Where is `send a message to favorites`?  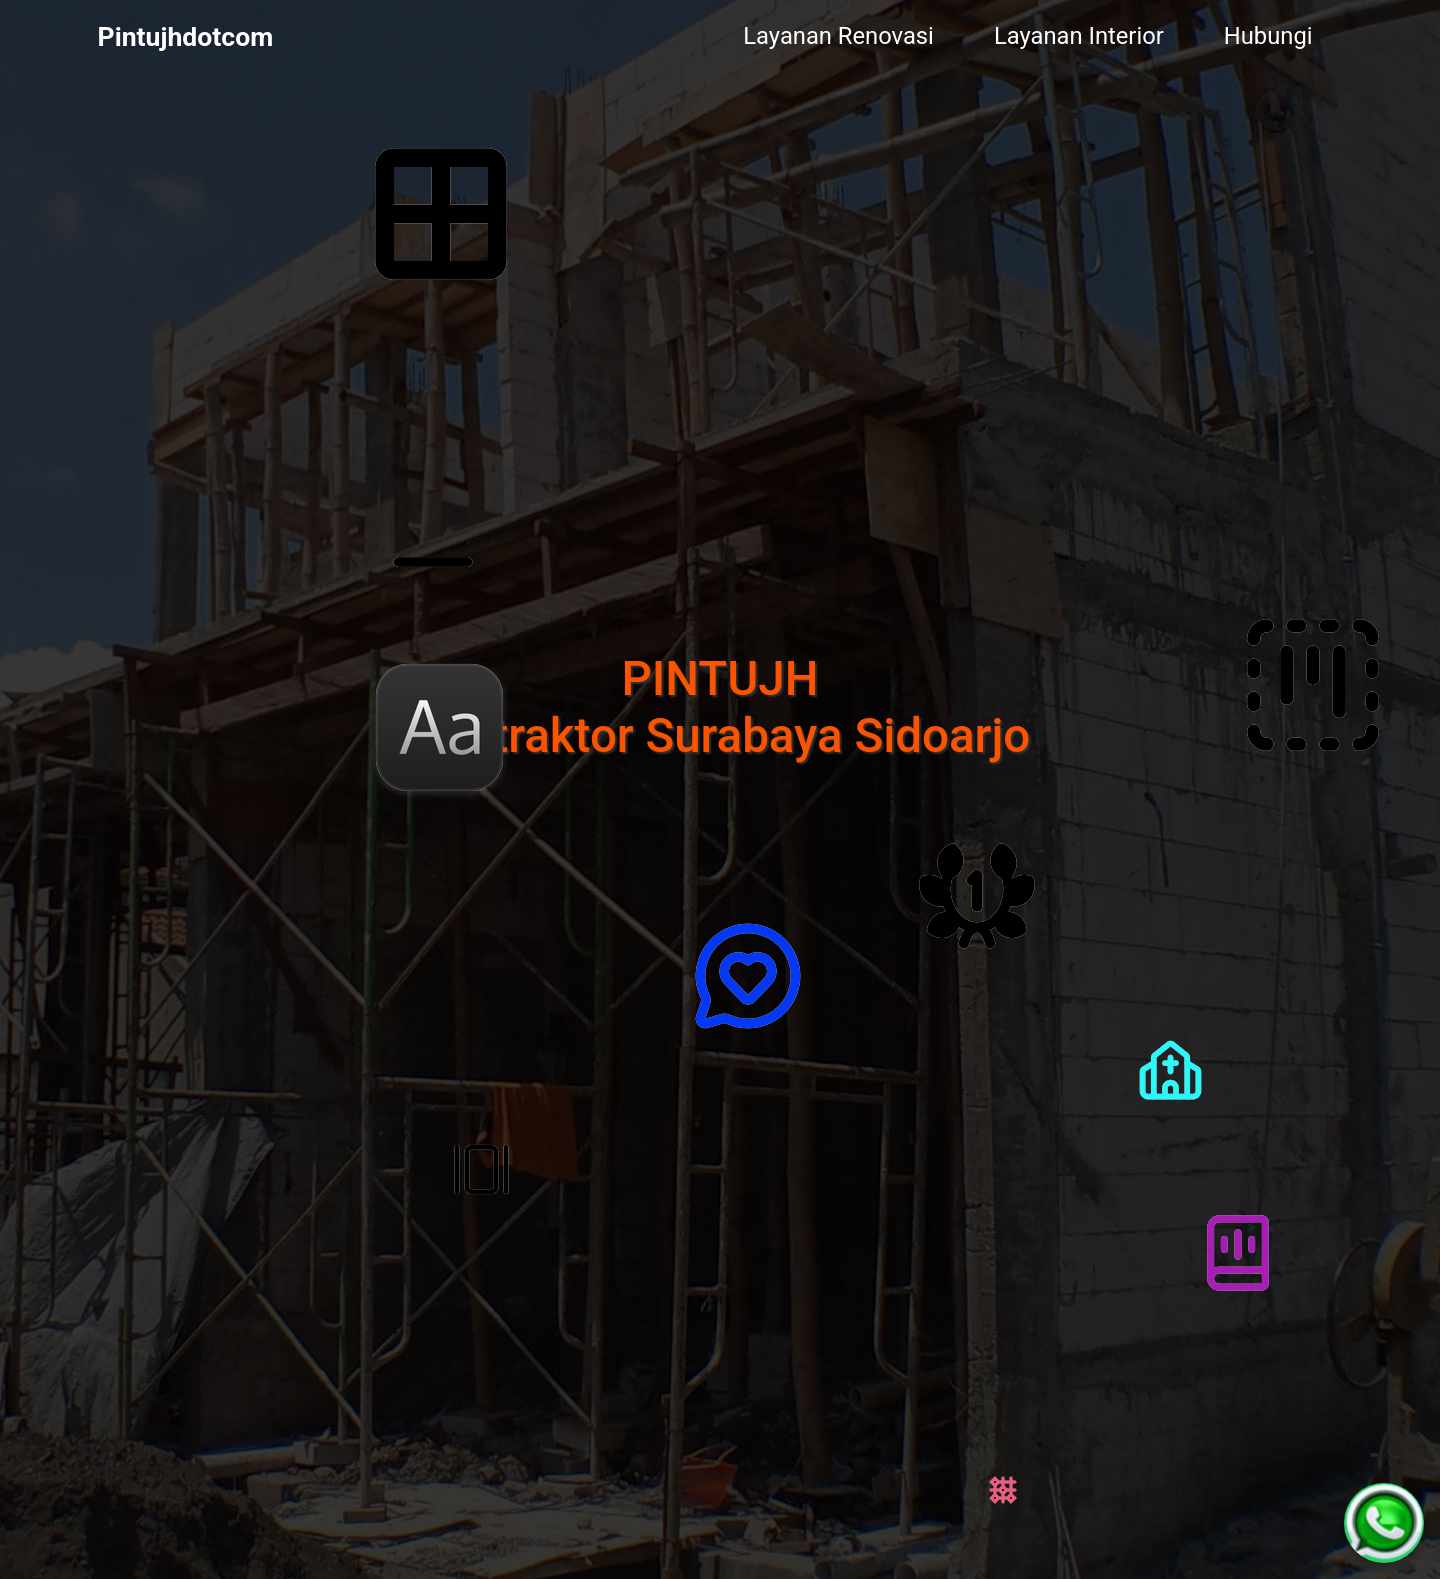
send a message to favorites is located at coordinates (748, 976).